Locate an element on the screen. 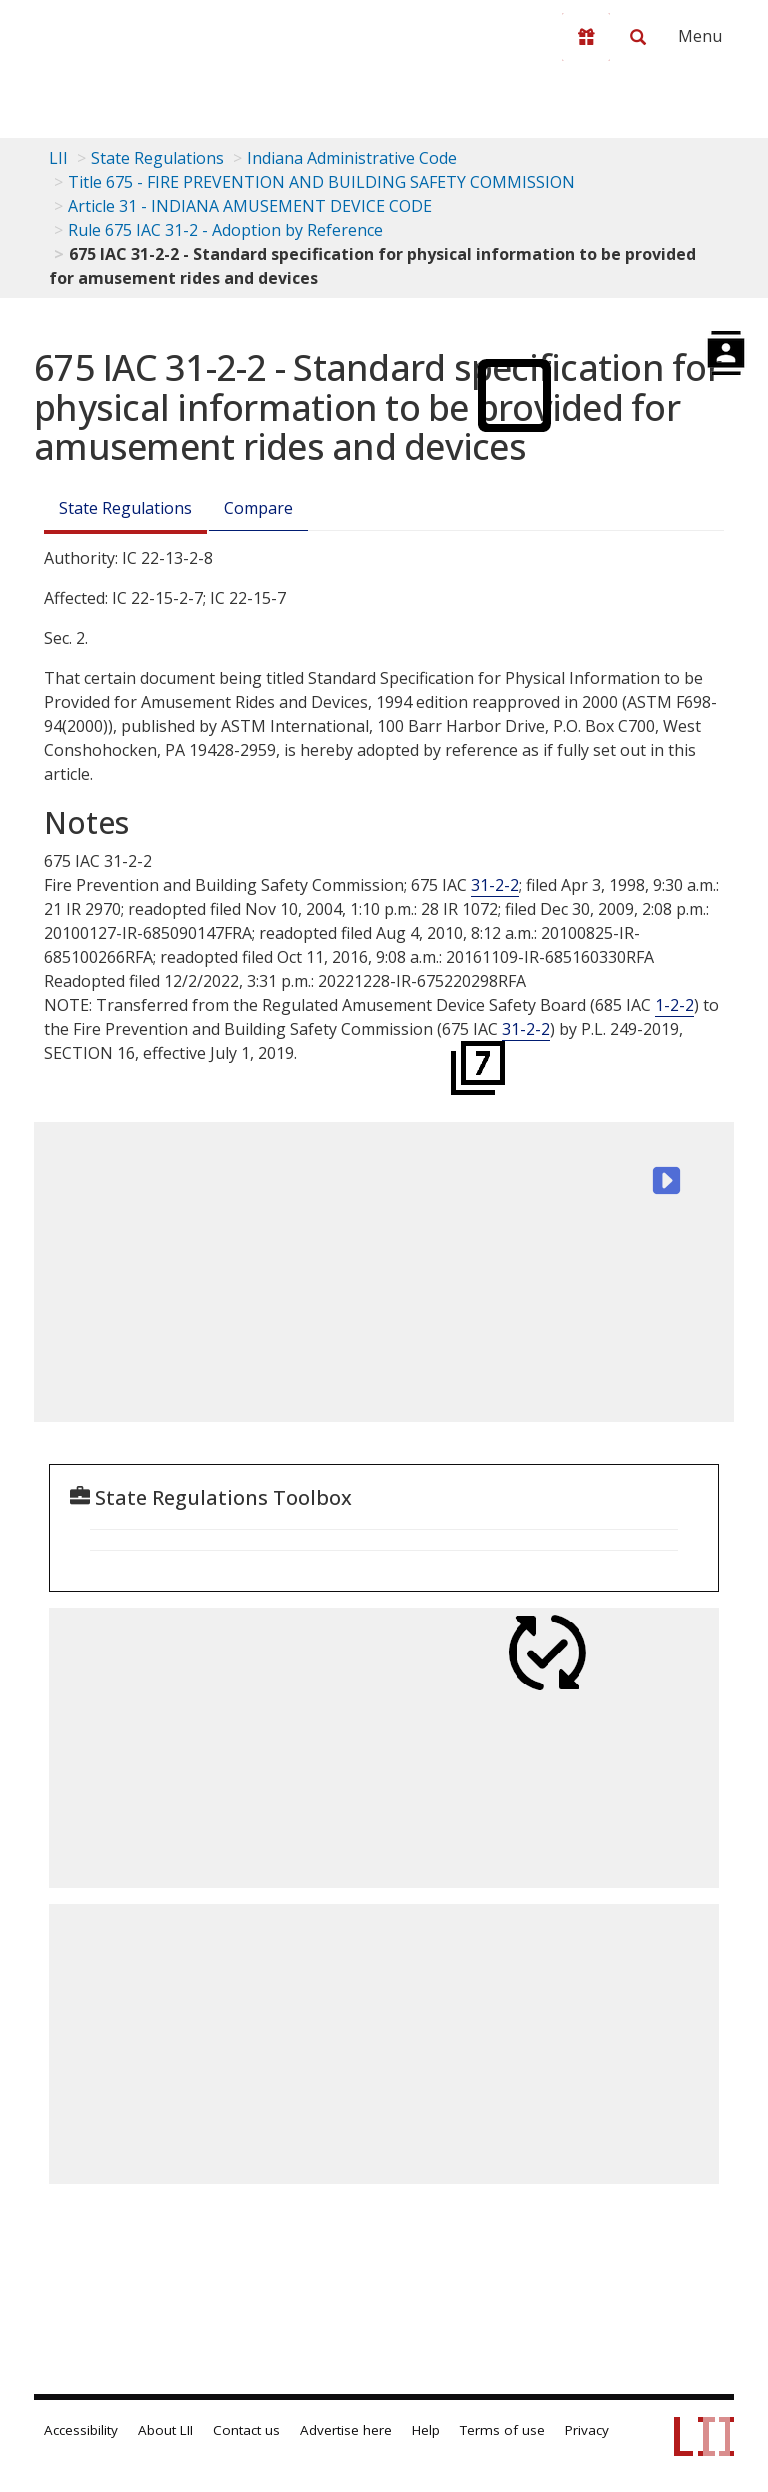 The image size is (768, 2492). indicates item 7 in a numbered series or filter is located at coordinates (478, 1068).